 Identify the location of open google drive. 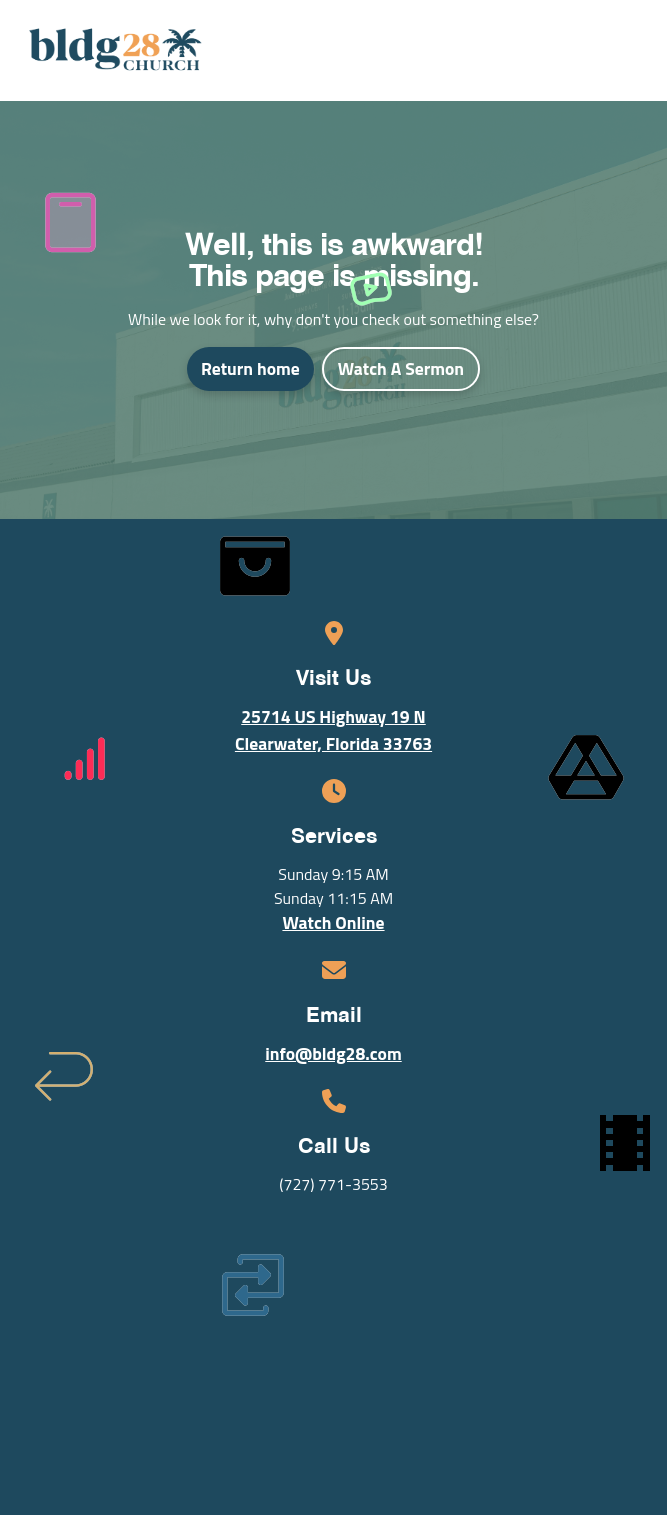
(586, 770).